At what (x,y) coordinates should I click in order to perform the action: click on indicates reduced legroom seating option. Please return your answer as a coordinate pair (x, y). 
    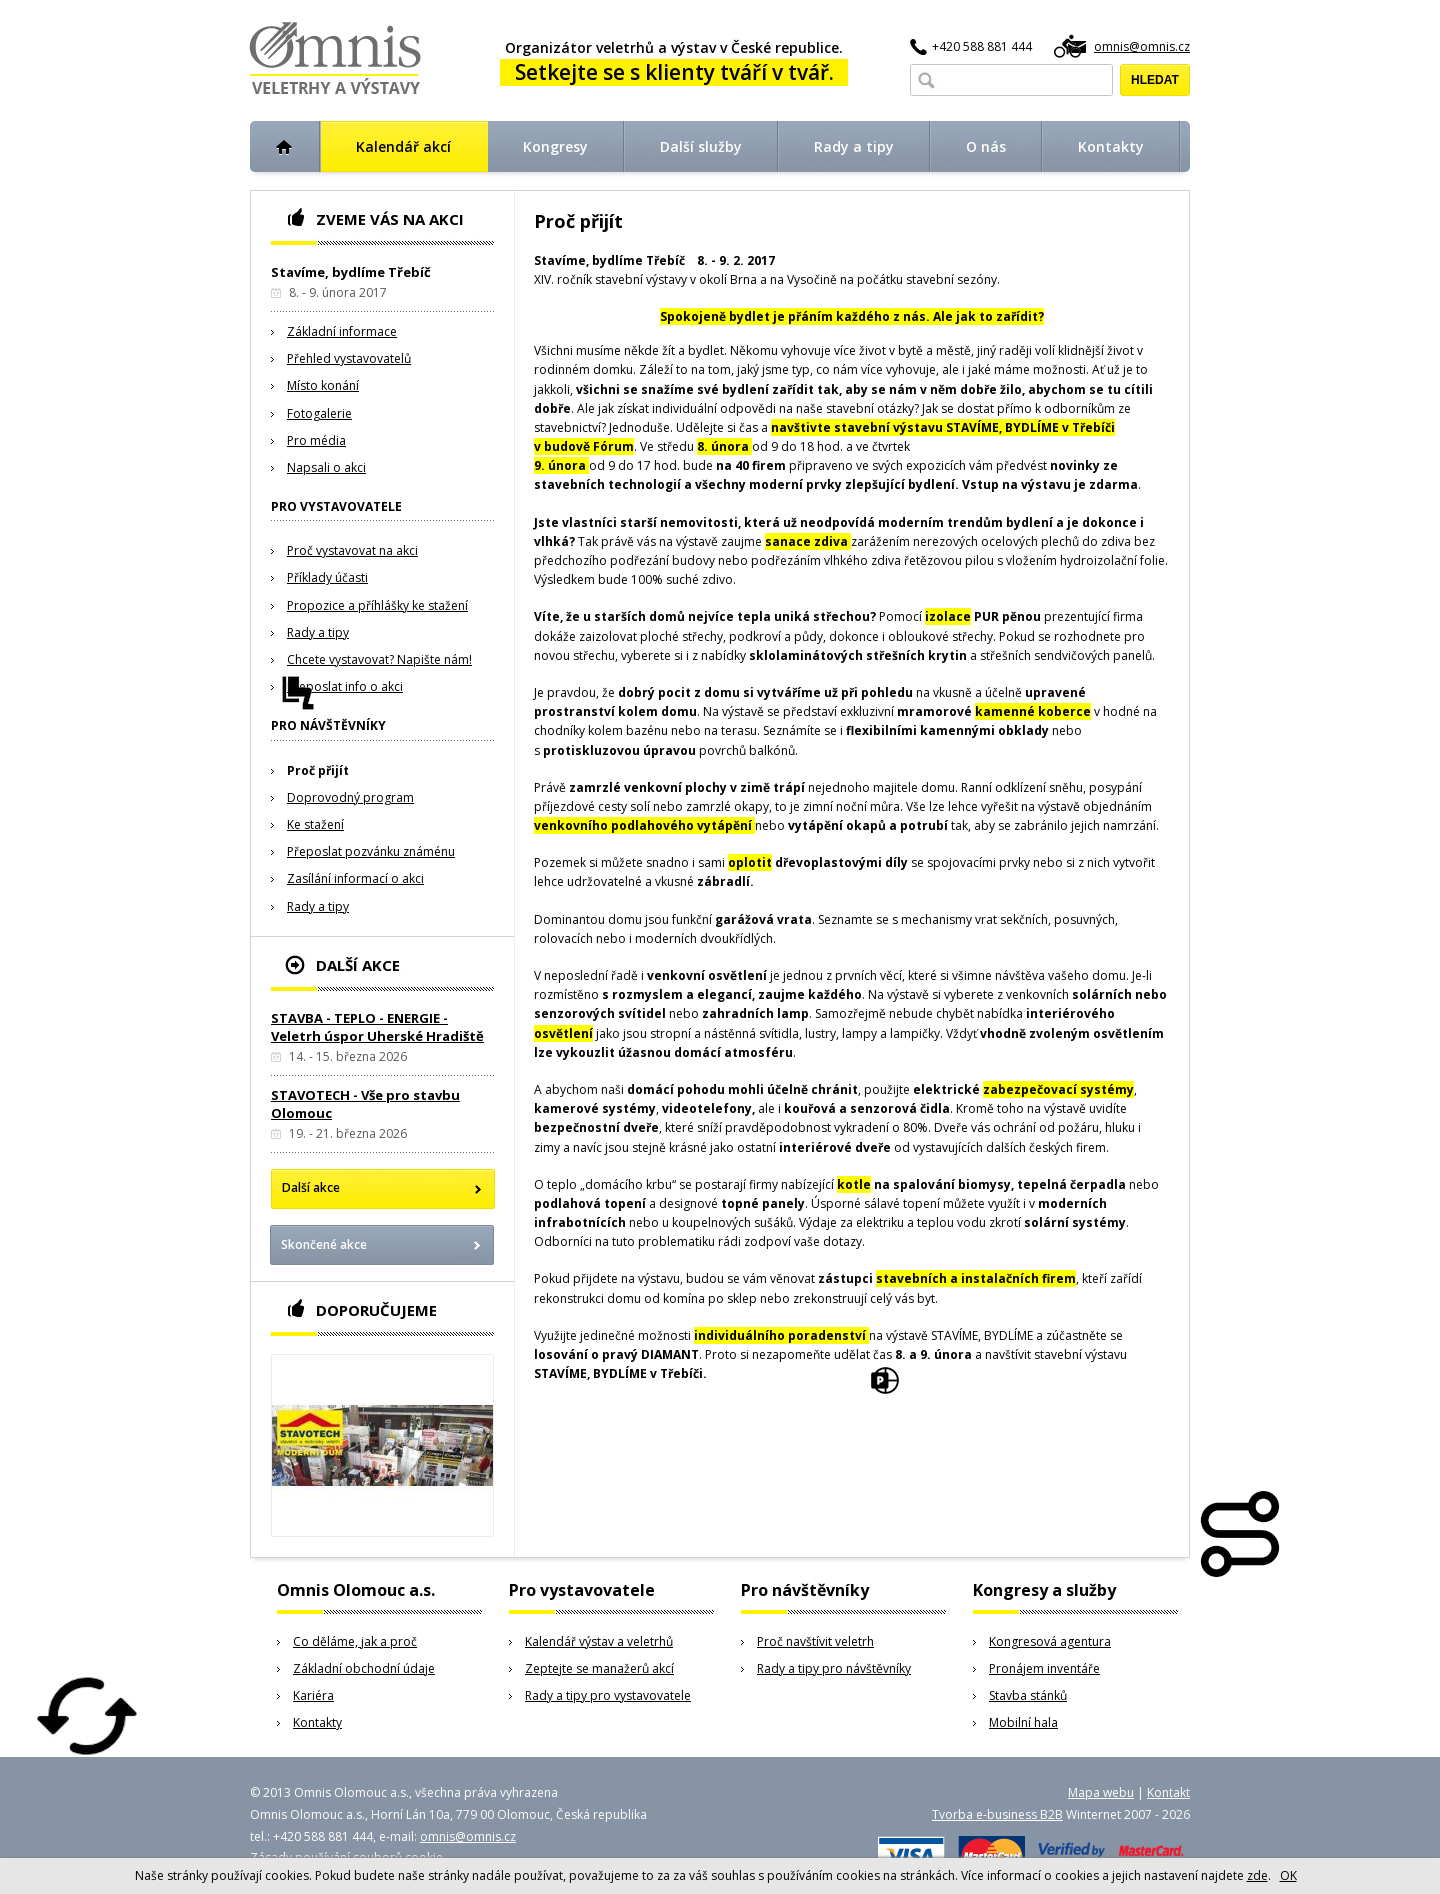
    Looking at the image, I should click on (299, 693).